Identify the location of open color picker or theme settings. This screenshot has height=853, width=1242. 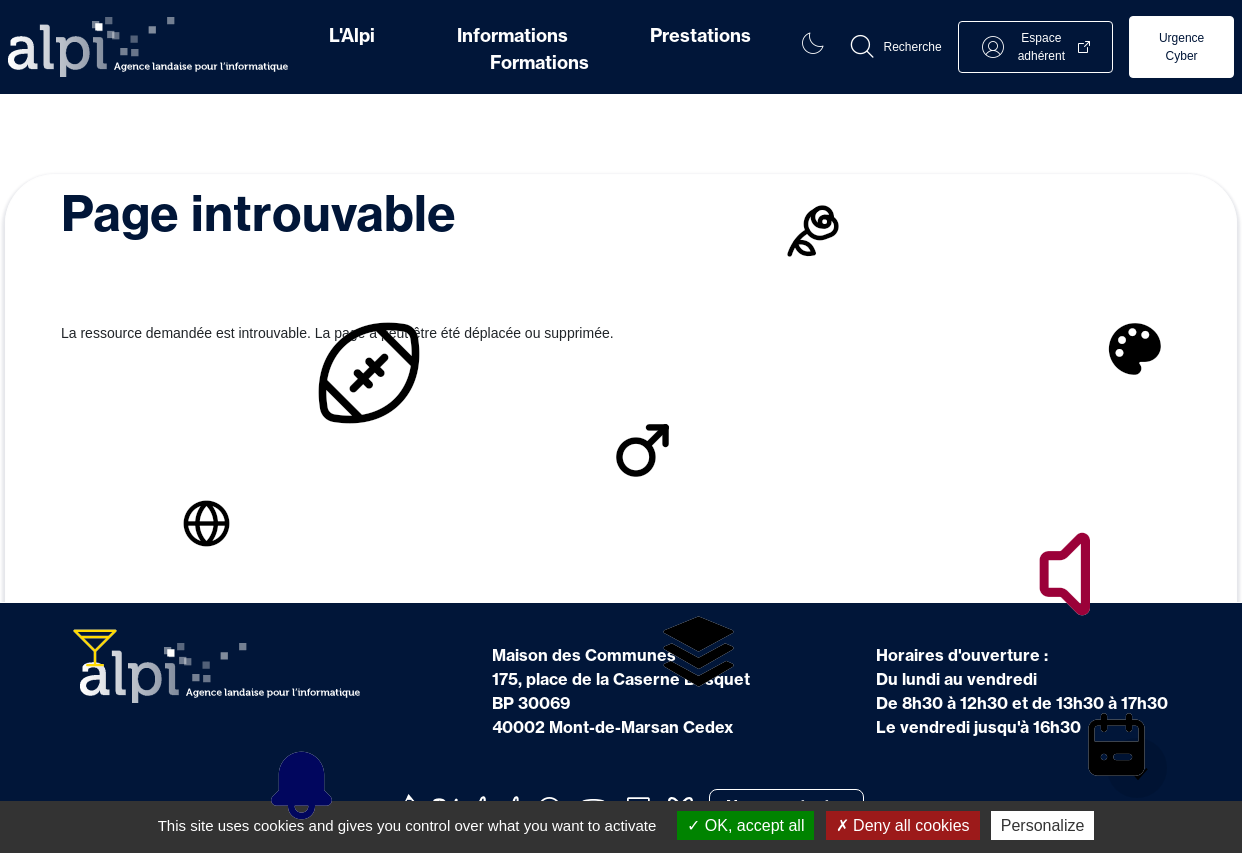
(1135, 349).